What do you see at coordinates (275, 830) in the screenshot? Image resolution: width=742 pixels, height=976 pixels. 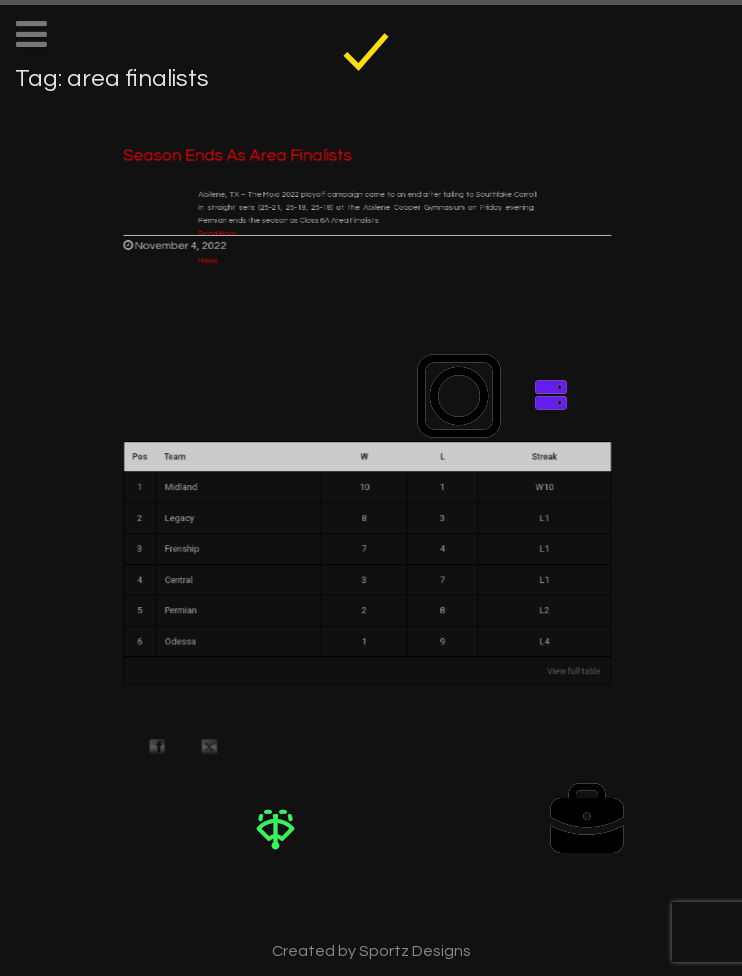 I see `activate windshield washer fluid` at bounding box center [275, 830].